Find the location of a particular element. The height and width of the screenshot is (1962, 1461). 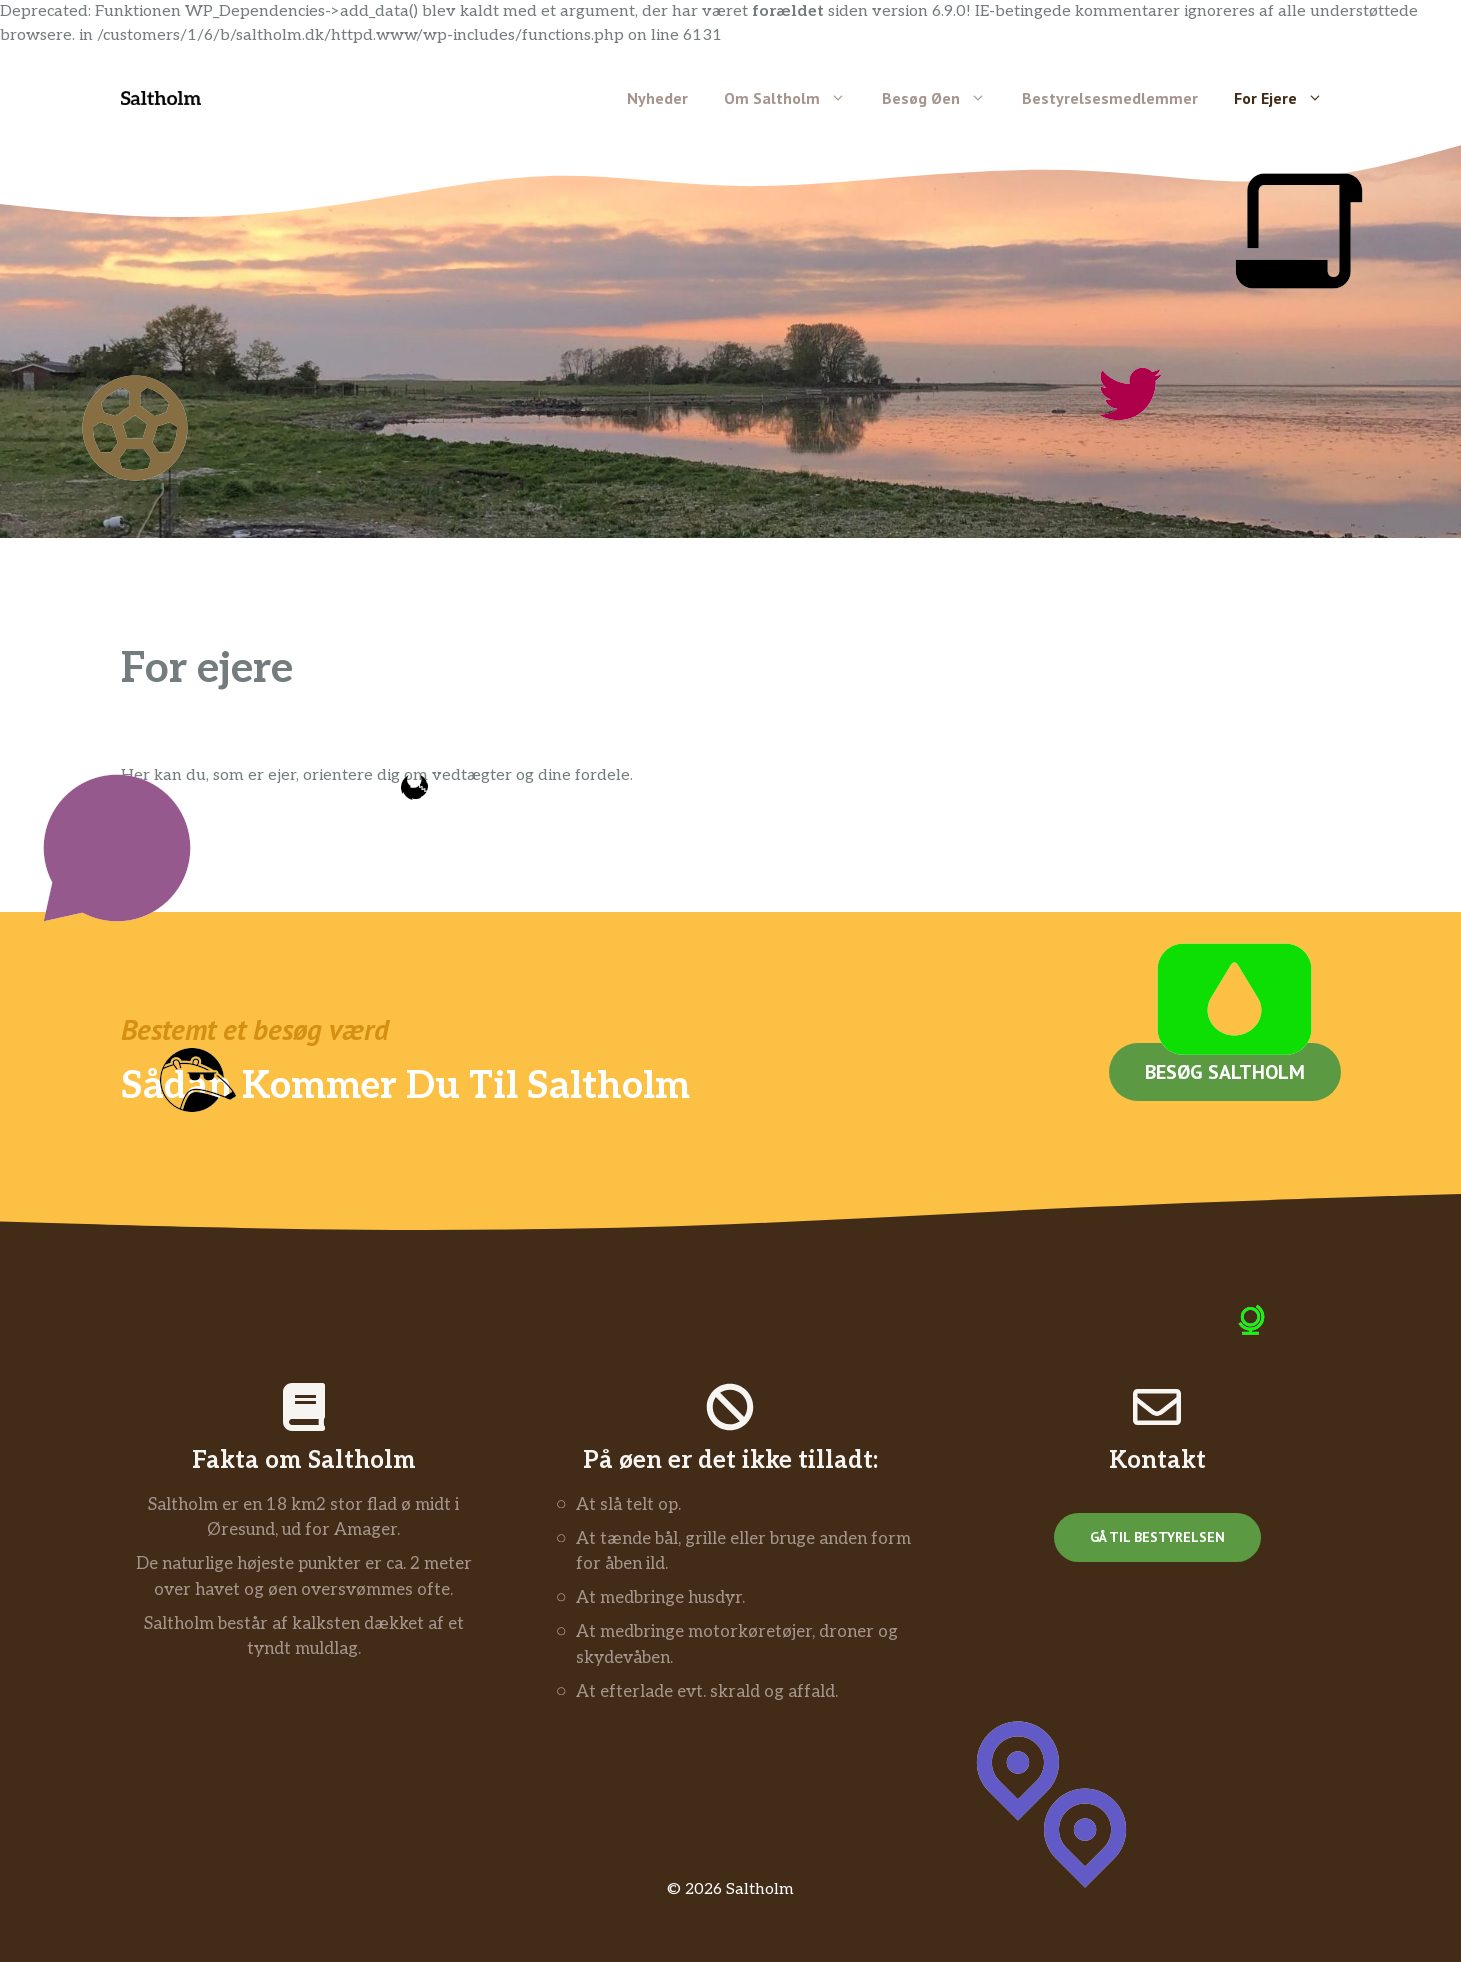

open Qodo AI code assistant is located at coordinates (198, 1080).